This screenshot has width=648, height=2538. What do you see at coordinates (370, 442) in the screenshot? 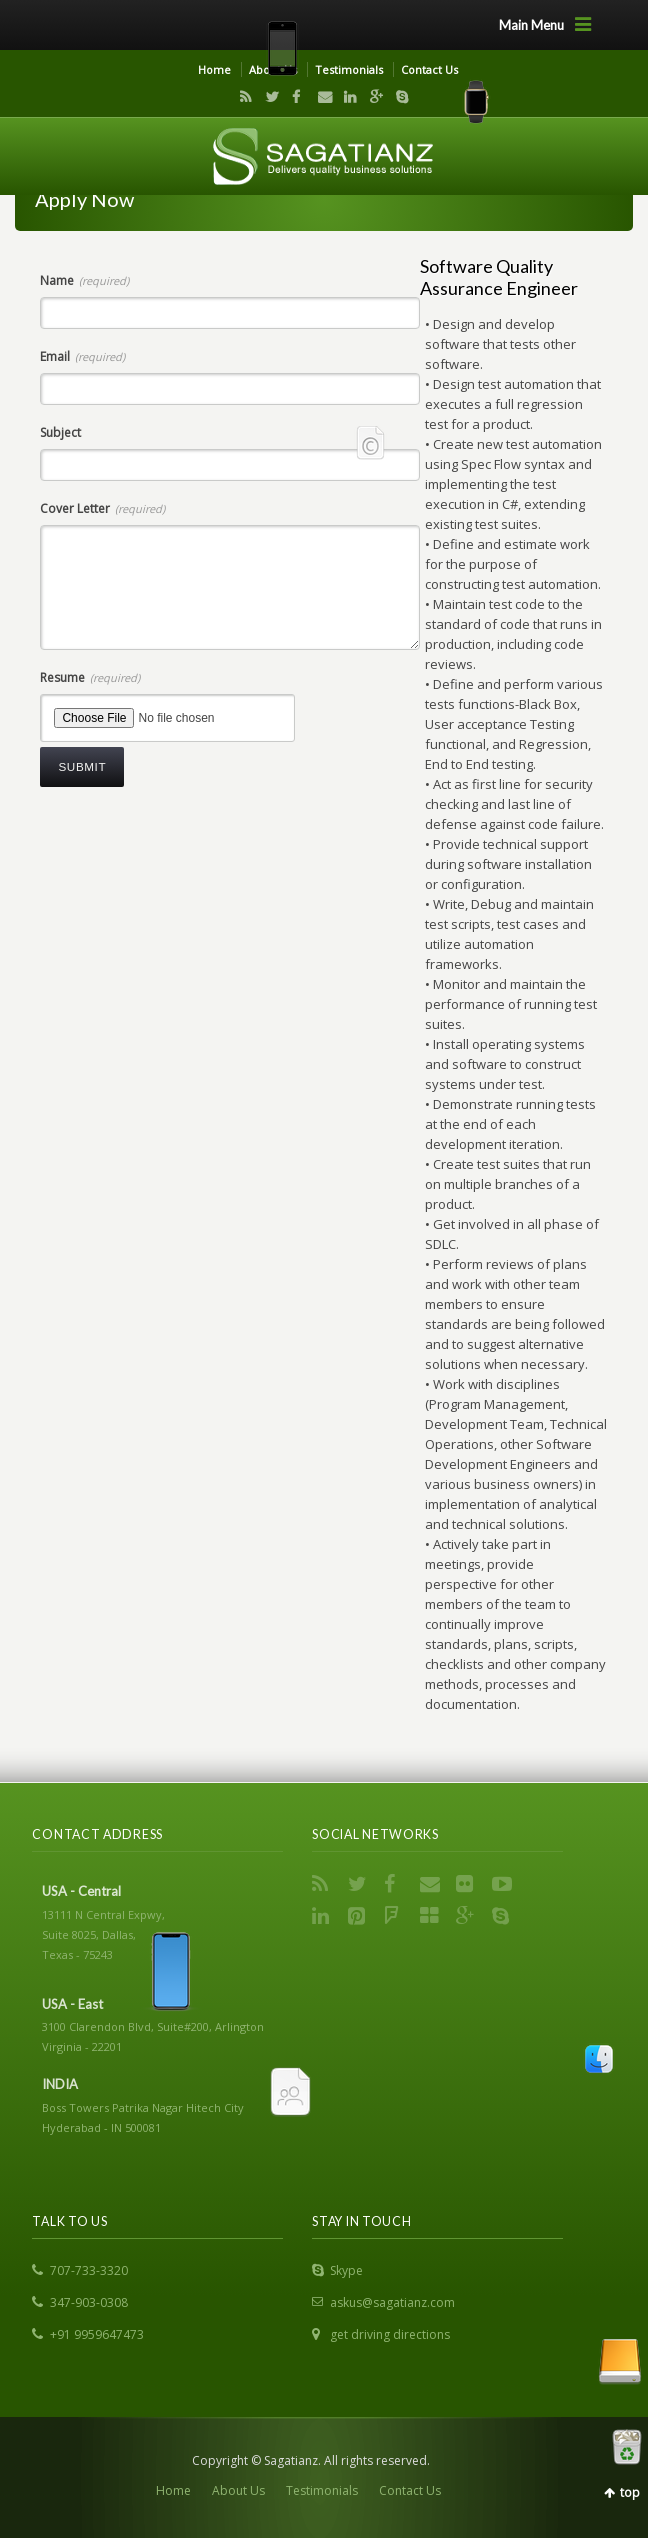
I see `indicates a file with copyright protection` at bounding box center [370, 442].